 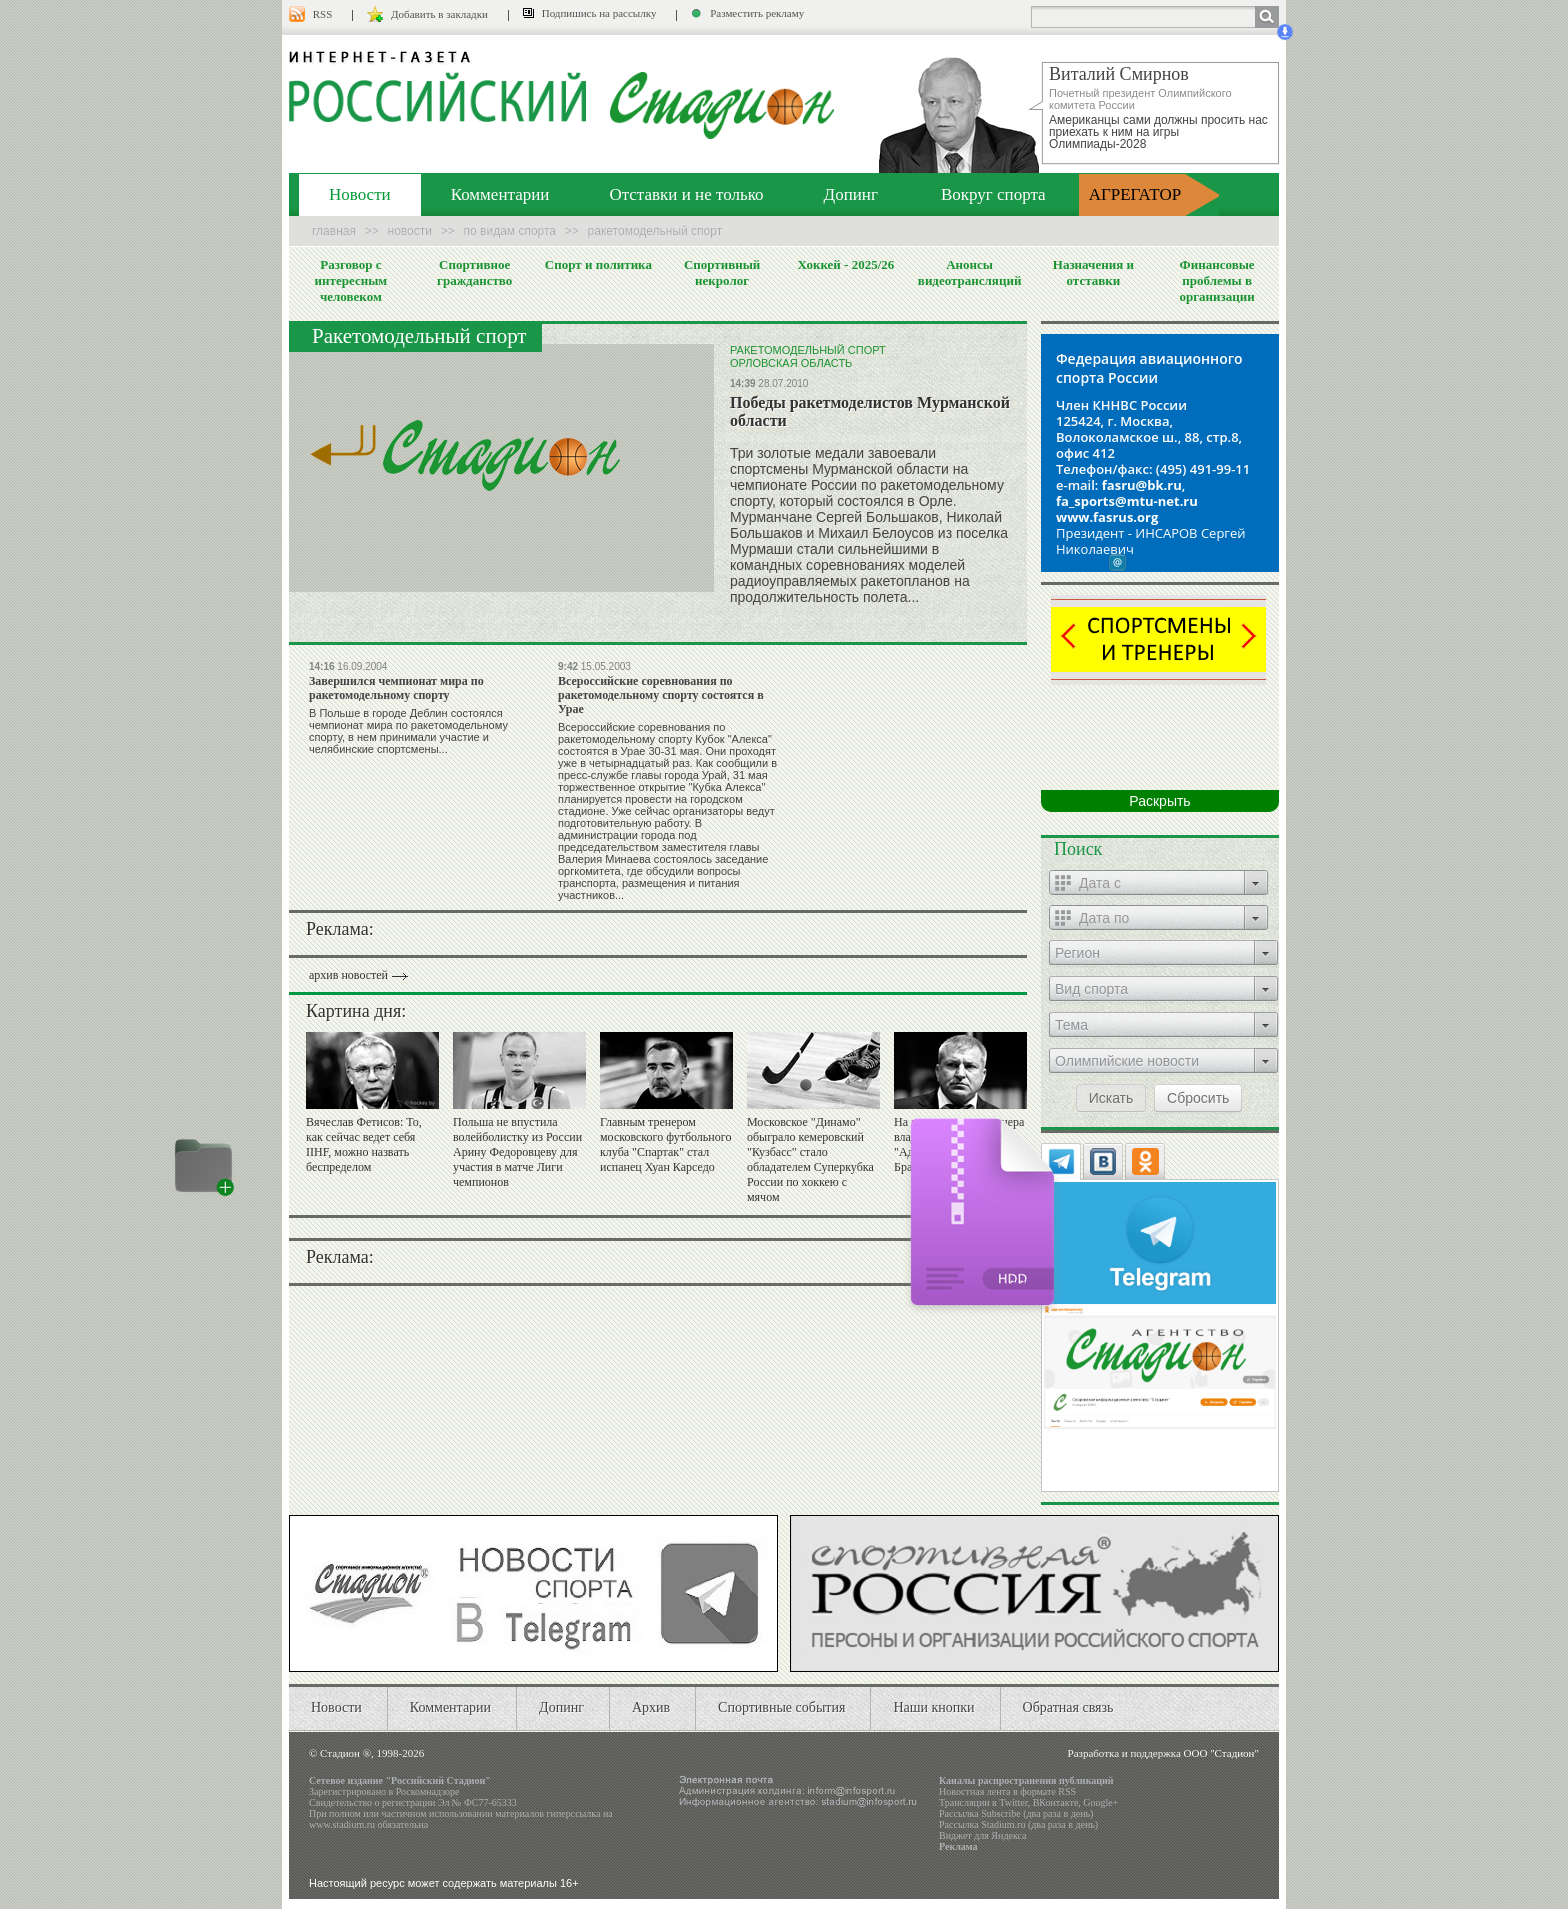 I want to click on access your downloads folder, so click(x=1285, y=32).